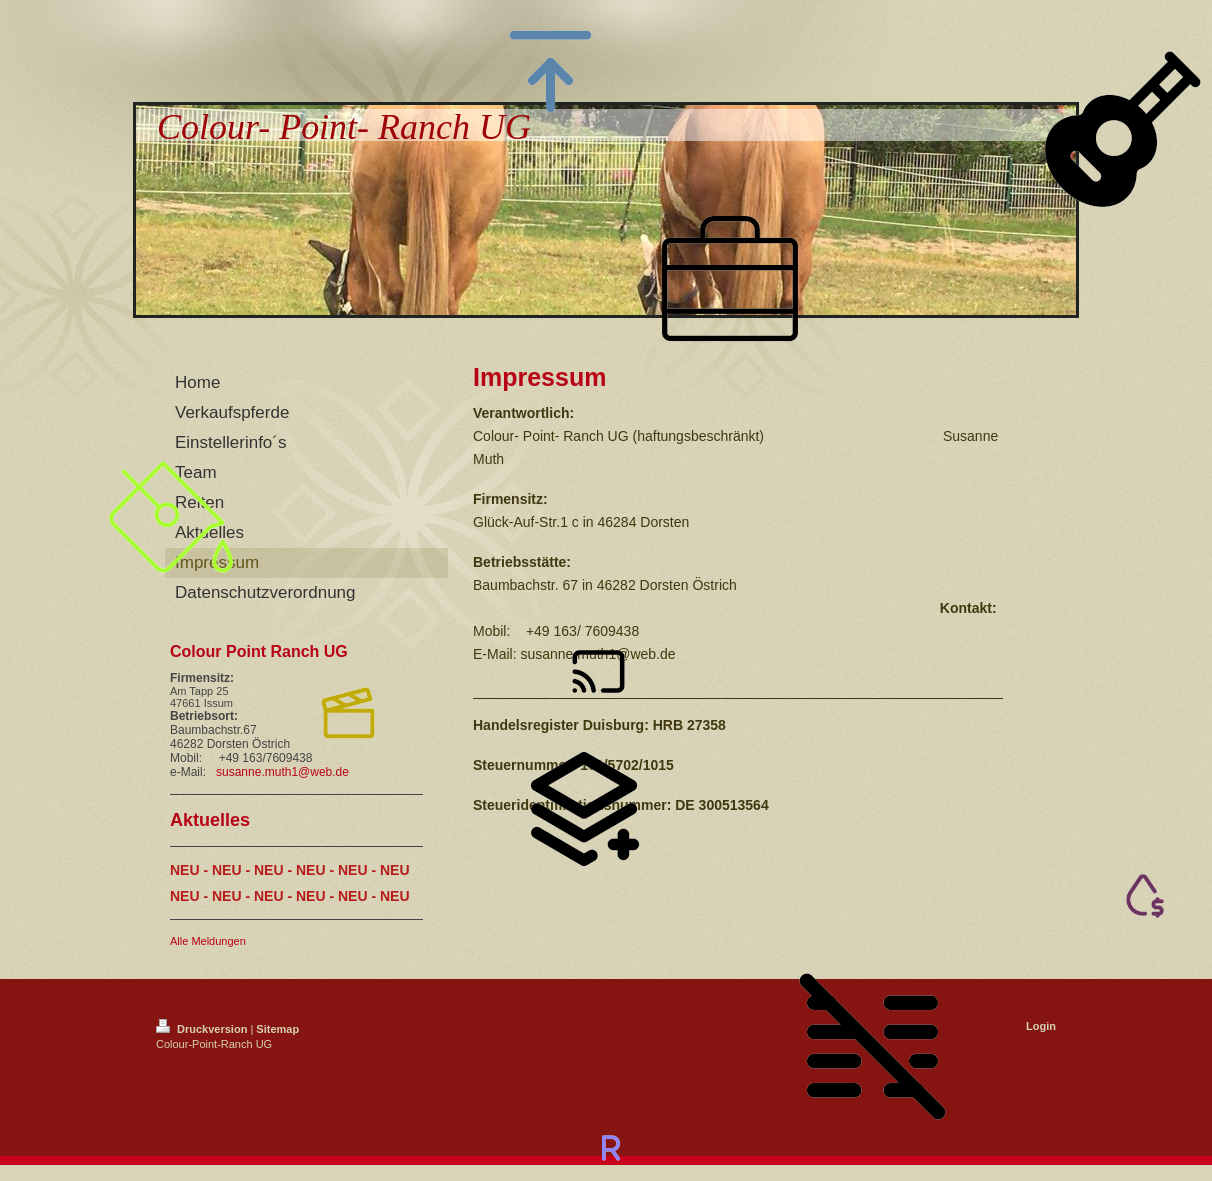 Image resolution: width=1212 pixels, height=1181 pixels. What do you see at coordinates (349, 715) in the screenshot?
I see `access video or movie content` at bounding box center [349, 715].